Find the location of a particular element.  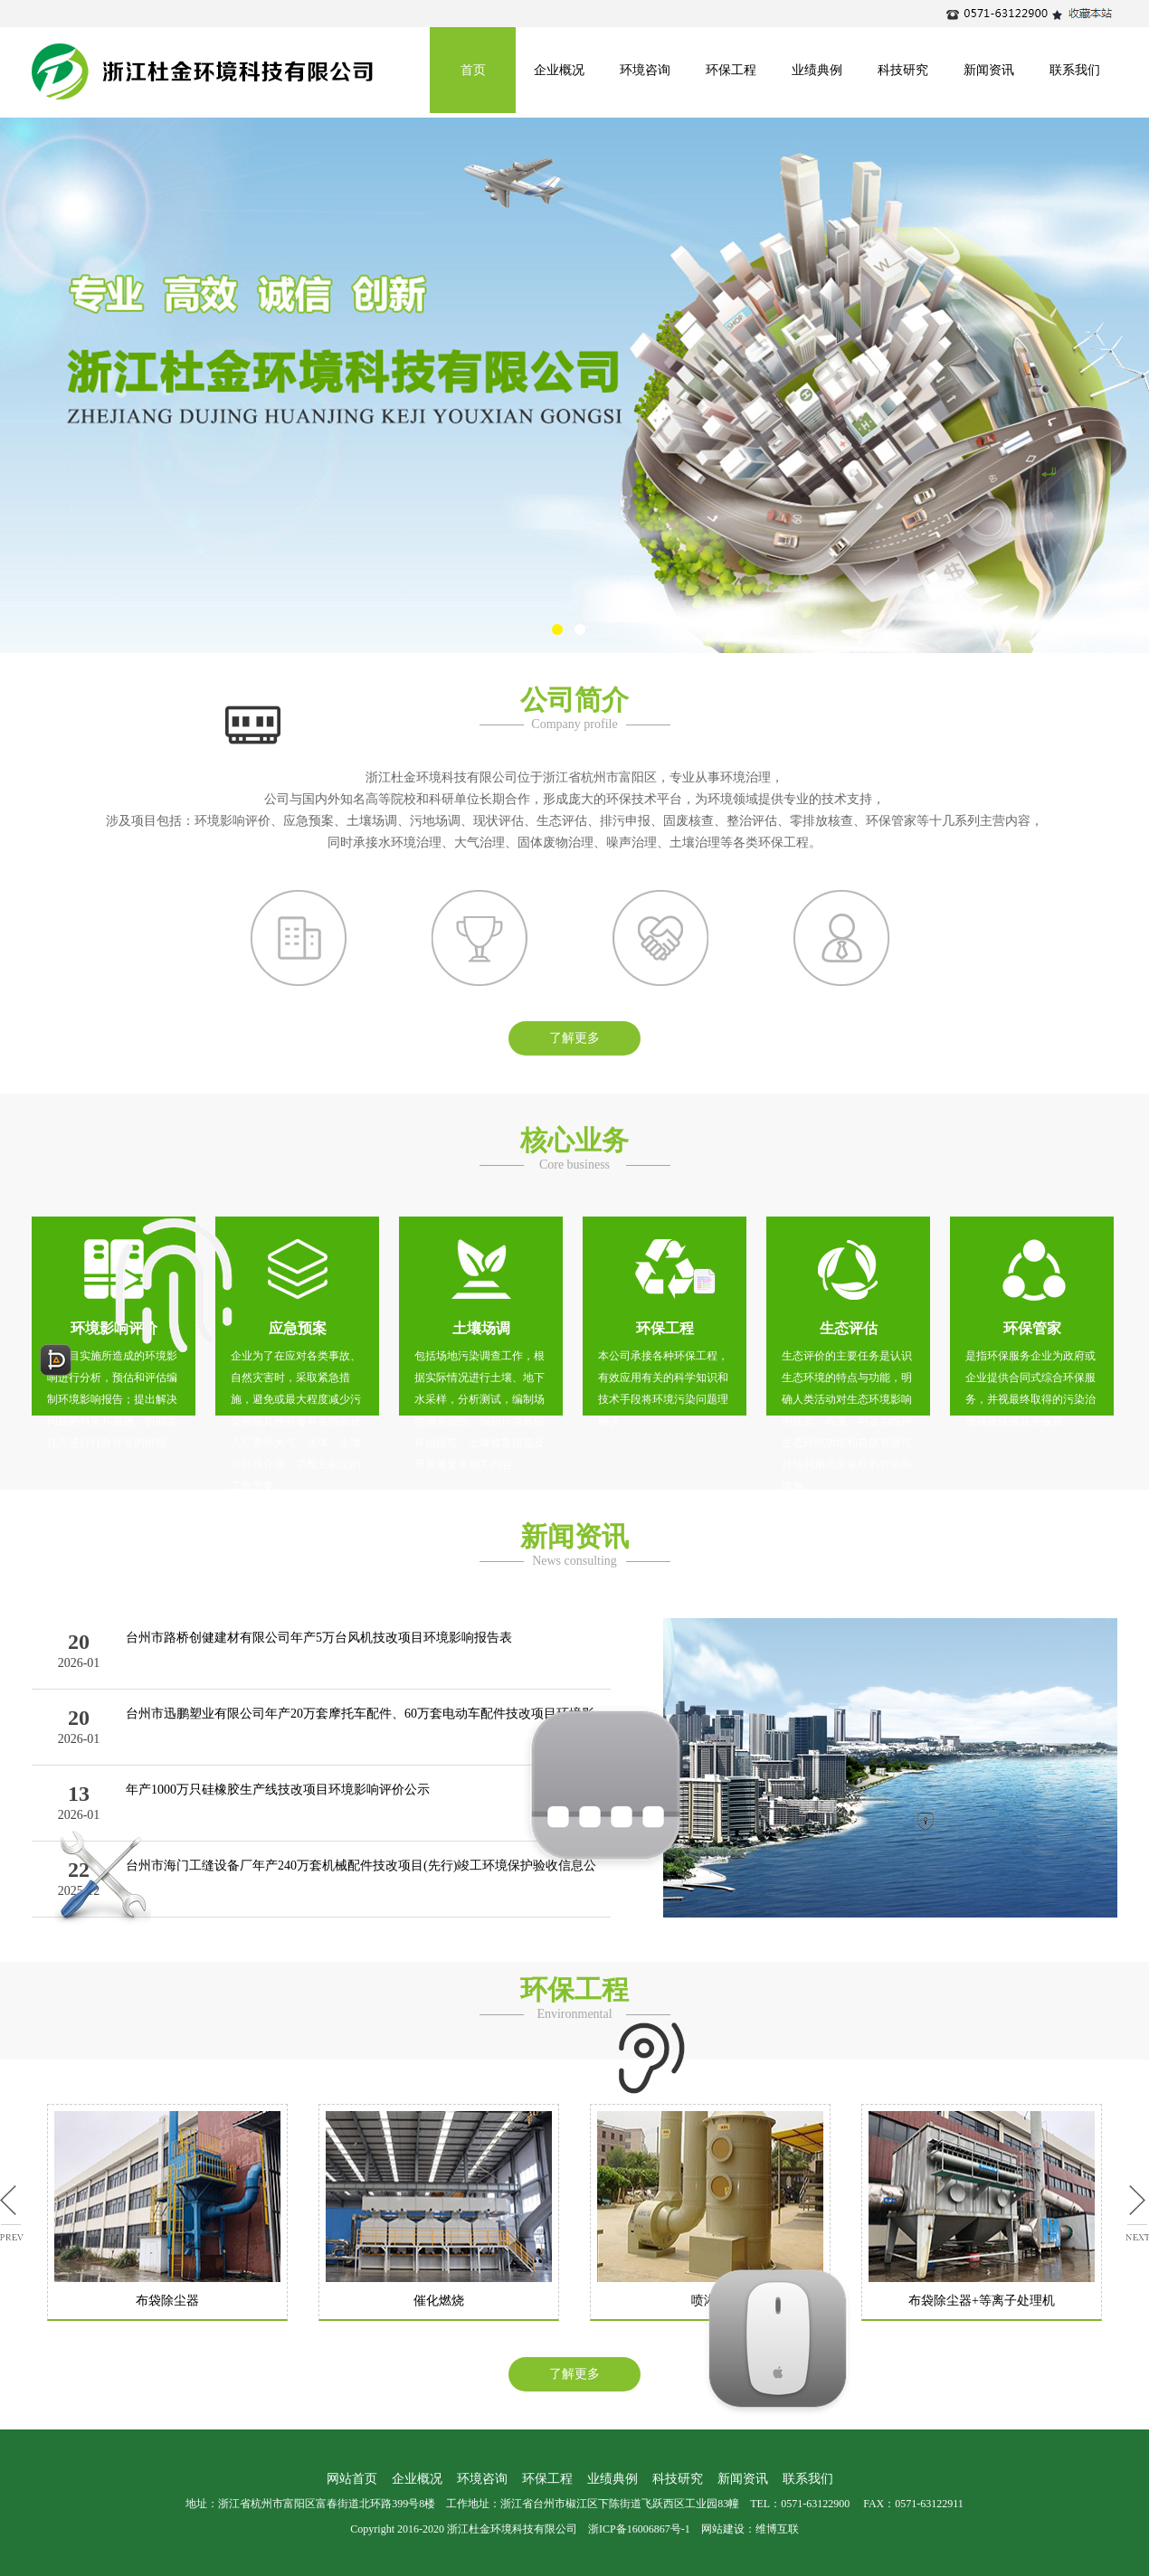

open a script or code file is located at coordinates (704, 1281).